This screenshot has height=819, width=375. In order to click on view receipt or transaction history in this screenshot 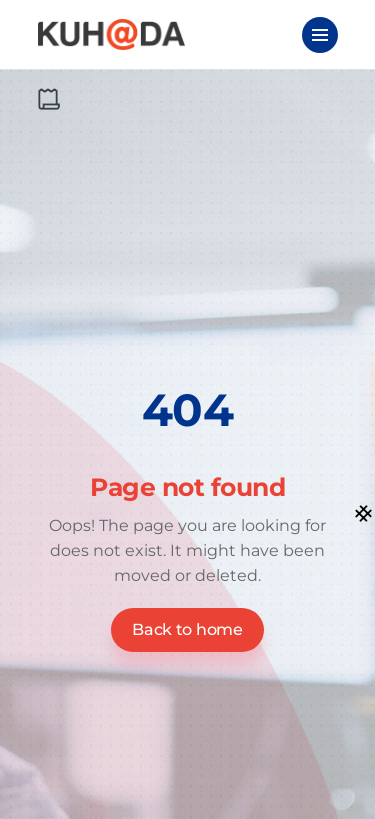, I will do `click(48, 99)`.